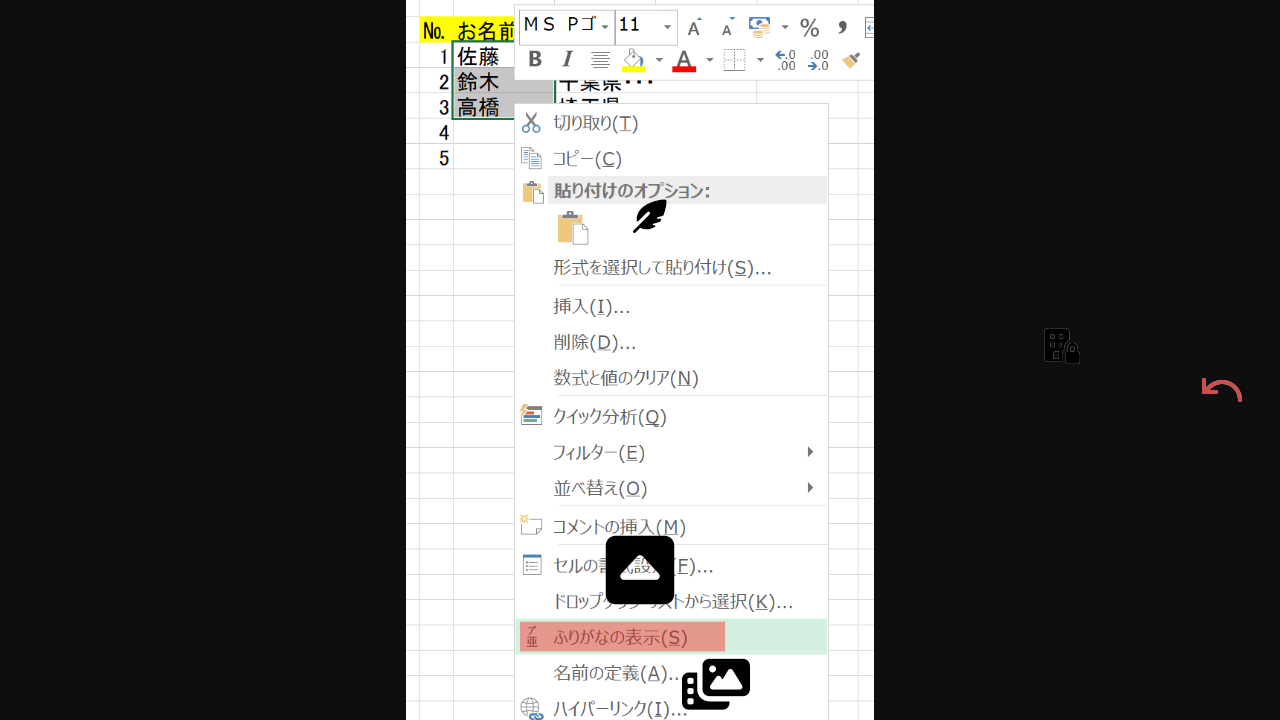 This screenshot has width=1280, height=720. I want to click on undo the last action, so click(1222, 390).